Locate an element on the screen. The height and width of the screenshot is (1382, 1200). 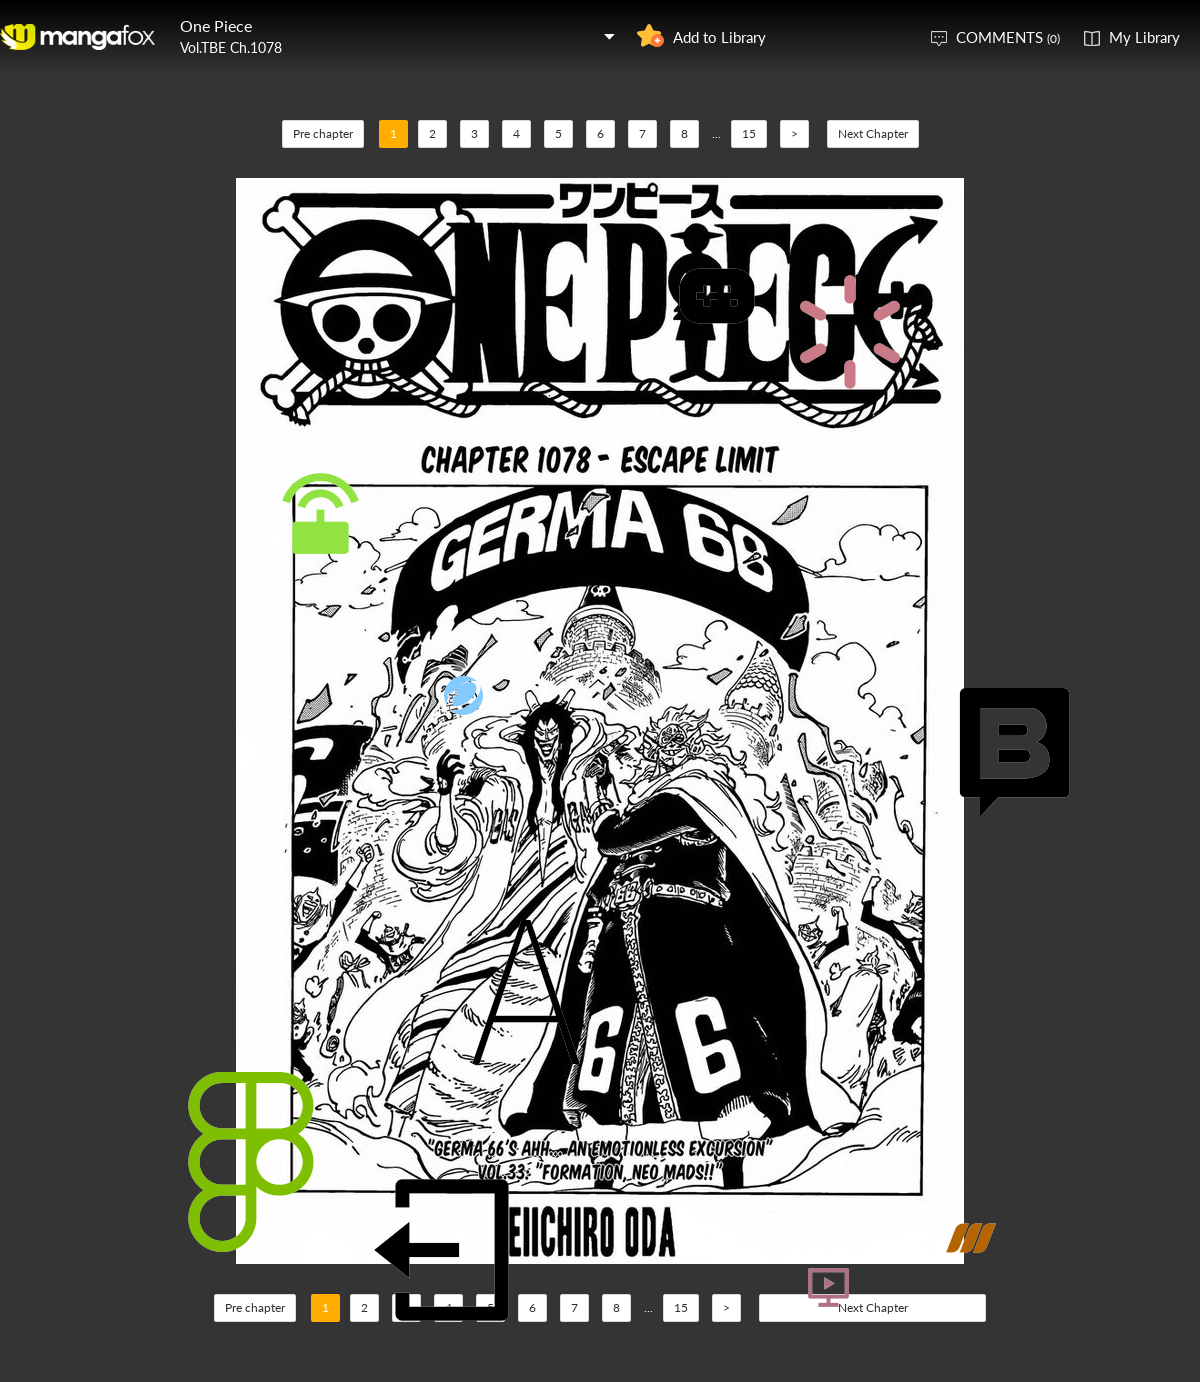
trend micro logo is located at coordinates (463, 695).